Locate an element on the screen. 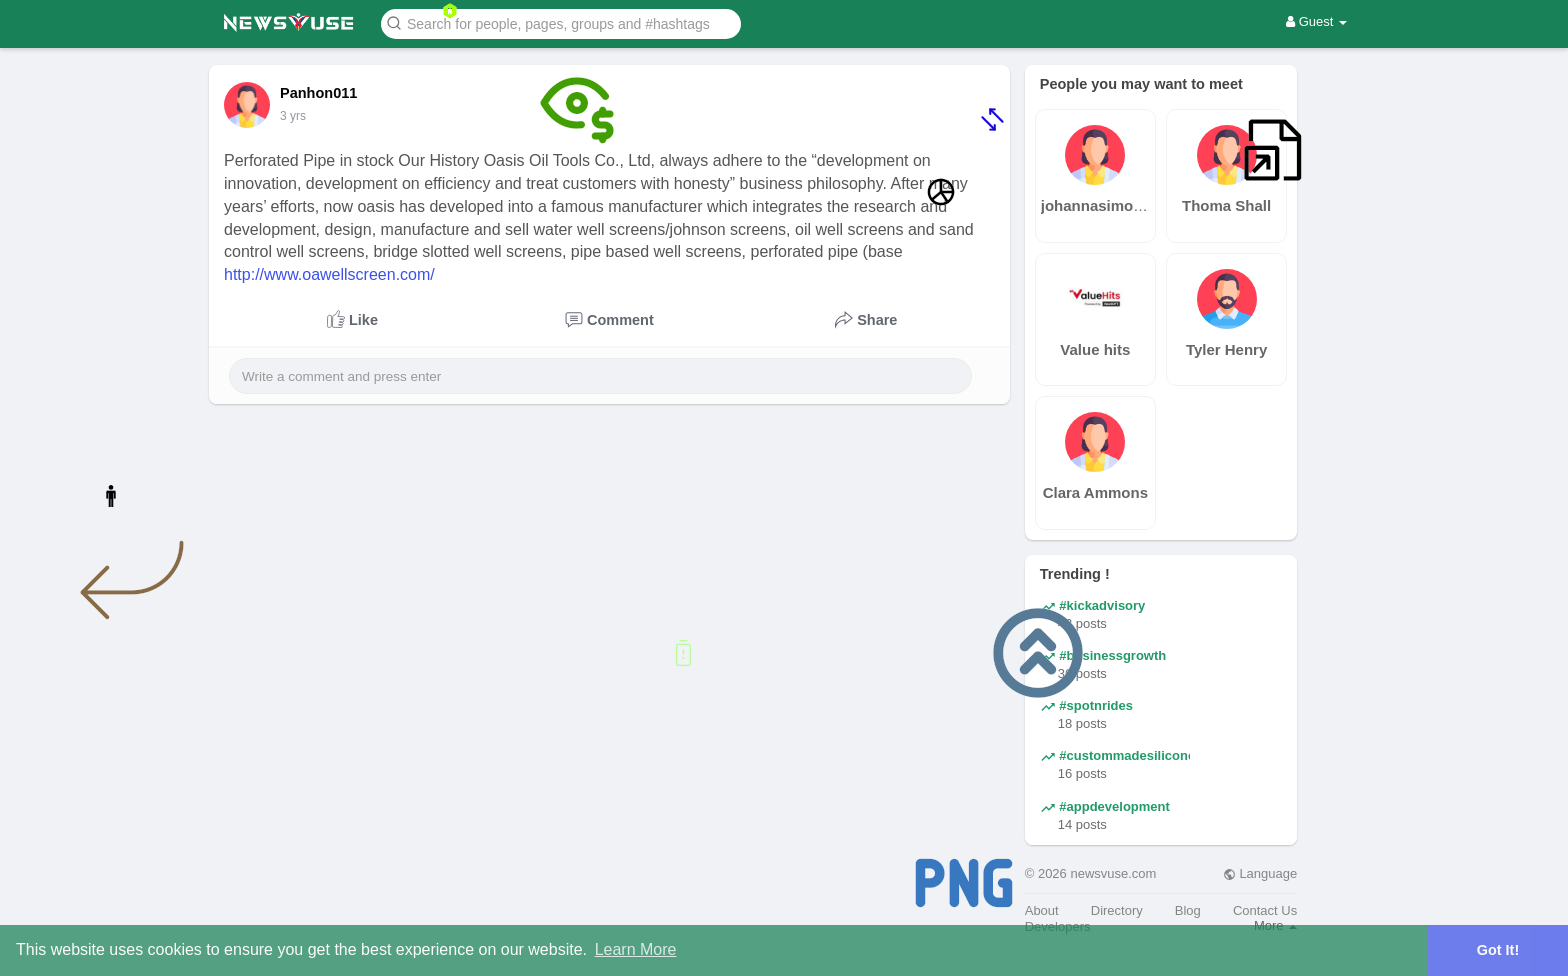 The height and width of the screenshot is (976, 1568). resize element diagonally is located at coordinates (992, 119).